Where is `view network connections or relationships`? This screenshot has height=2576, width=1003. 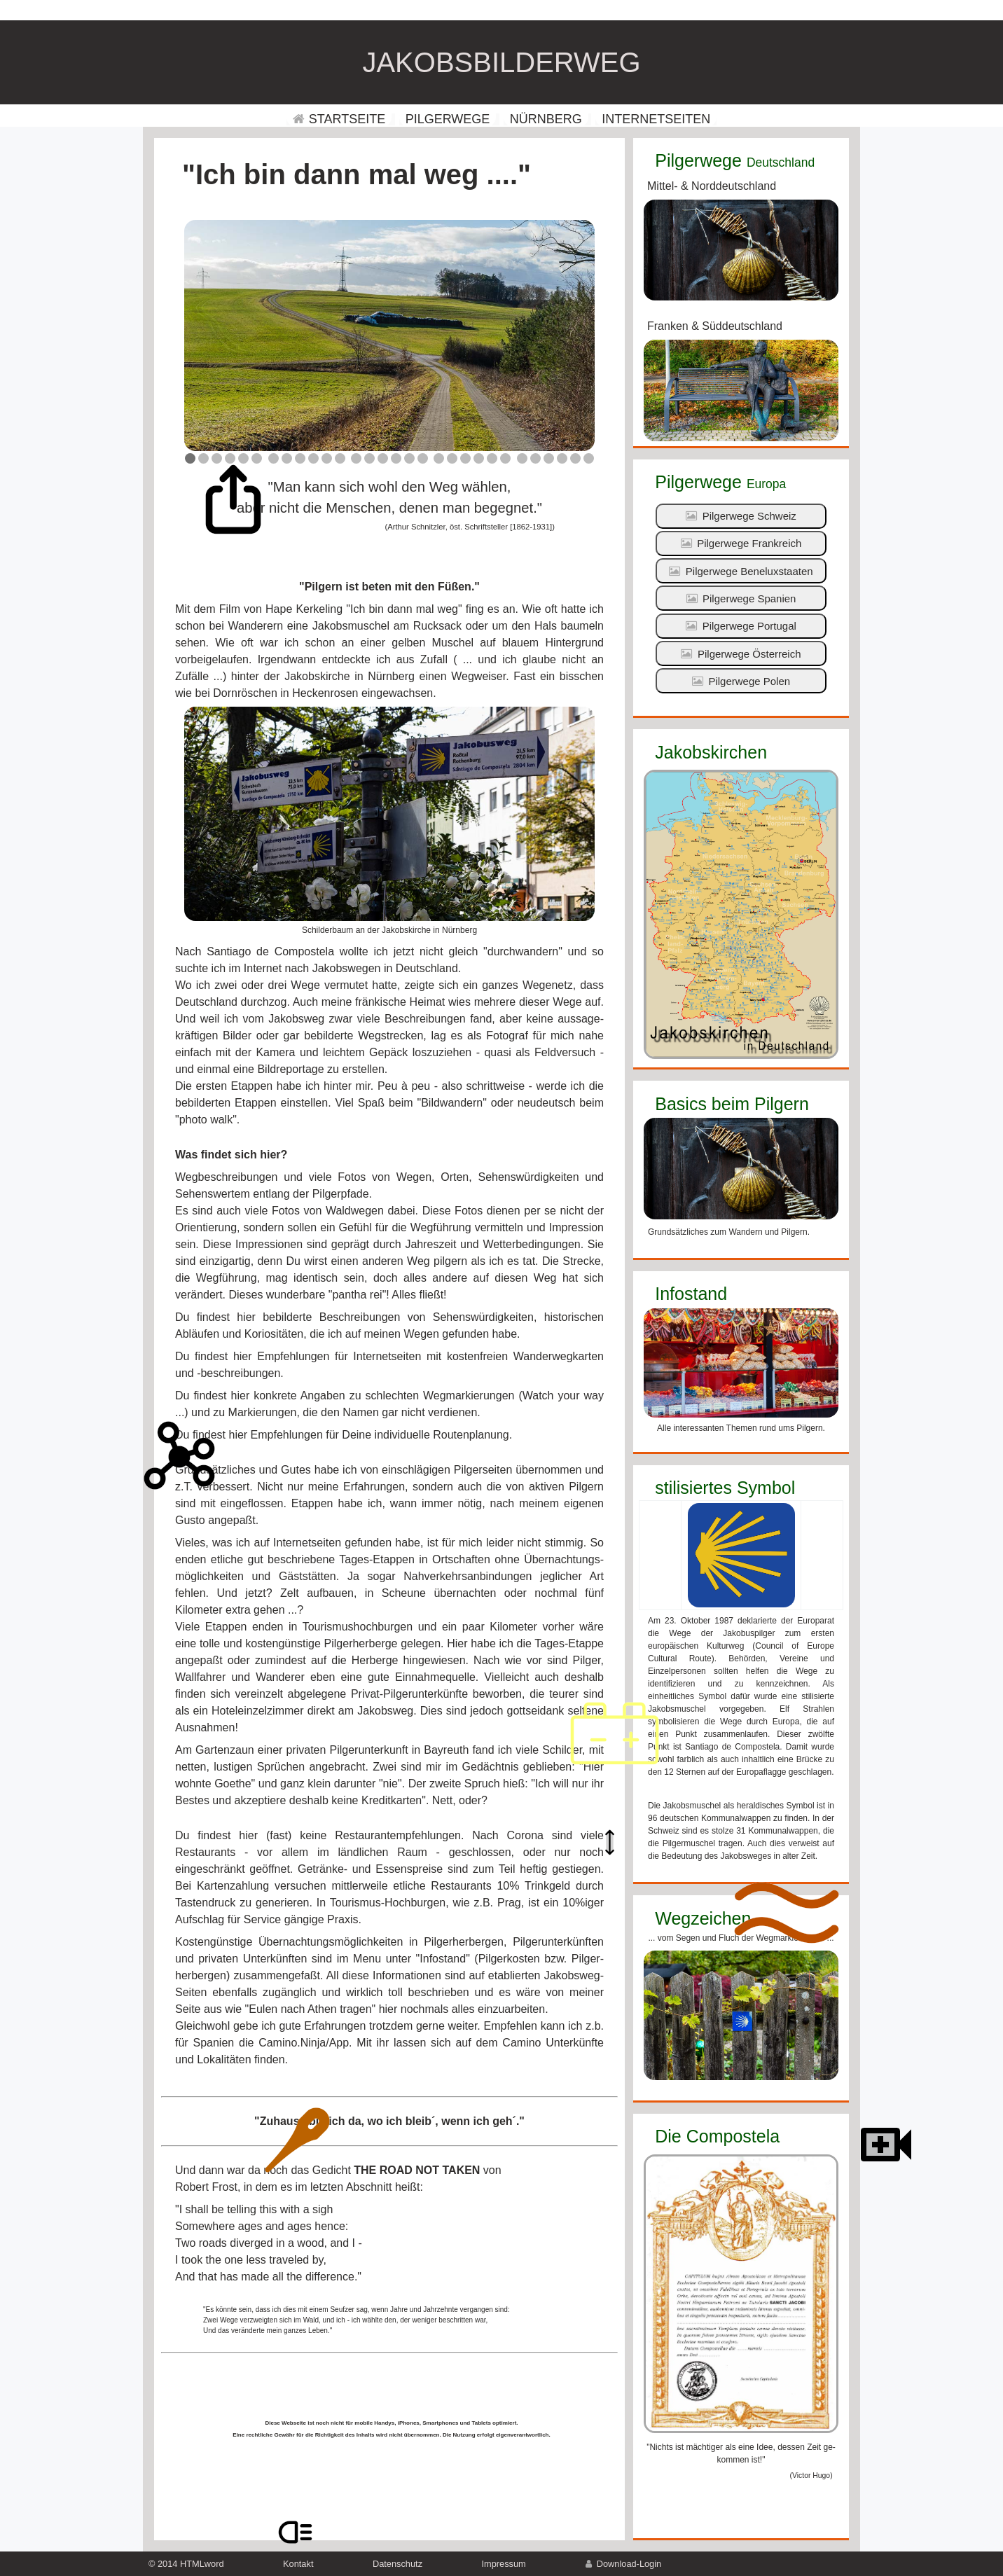 view network connections or relationships is located at coordinates (179, 1457).